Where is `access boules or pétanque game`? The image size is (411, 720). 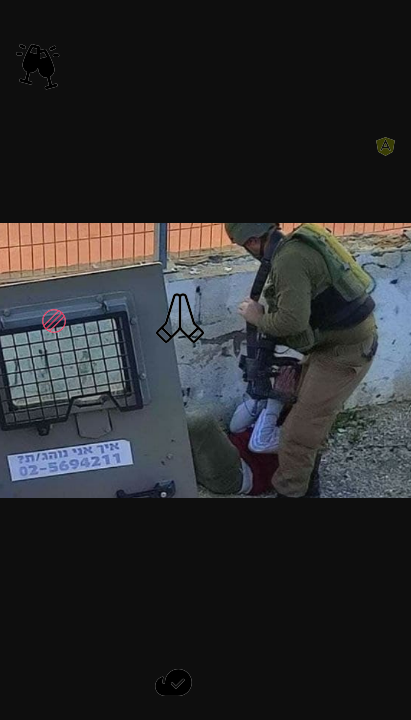
access boules or pétanque game is located at coordinates (54, 321).